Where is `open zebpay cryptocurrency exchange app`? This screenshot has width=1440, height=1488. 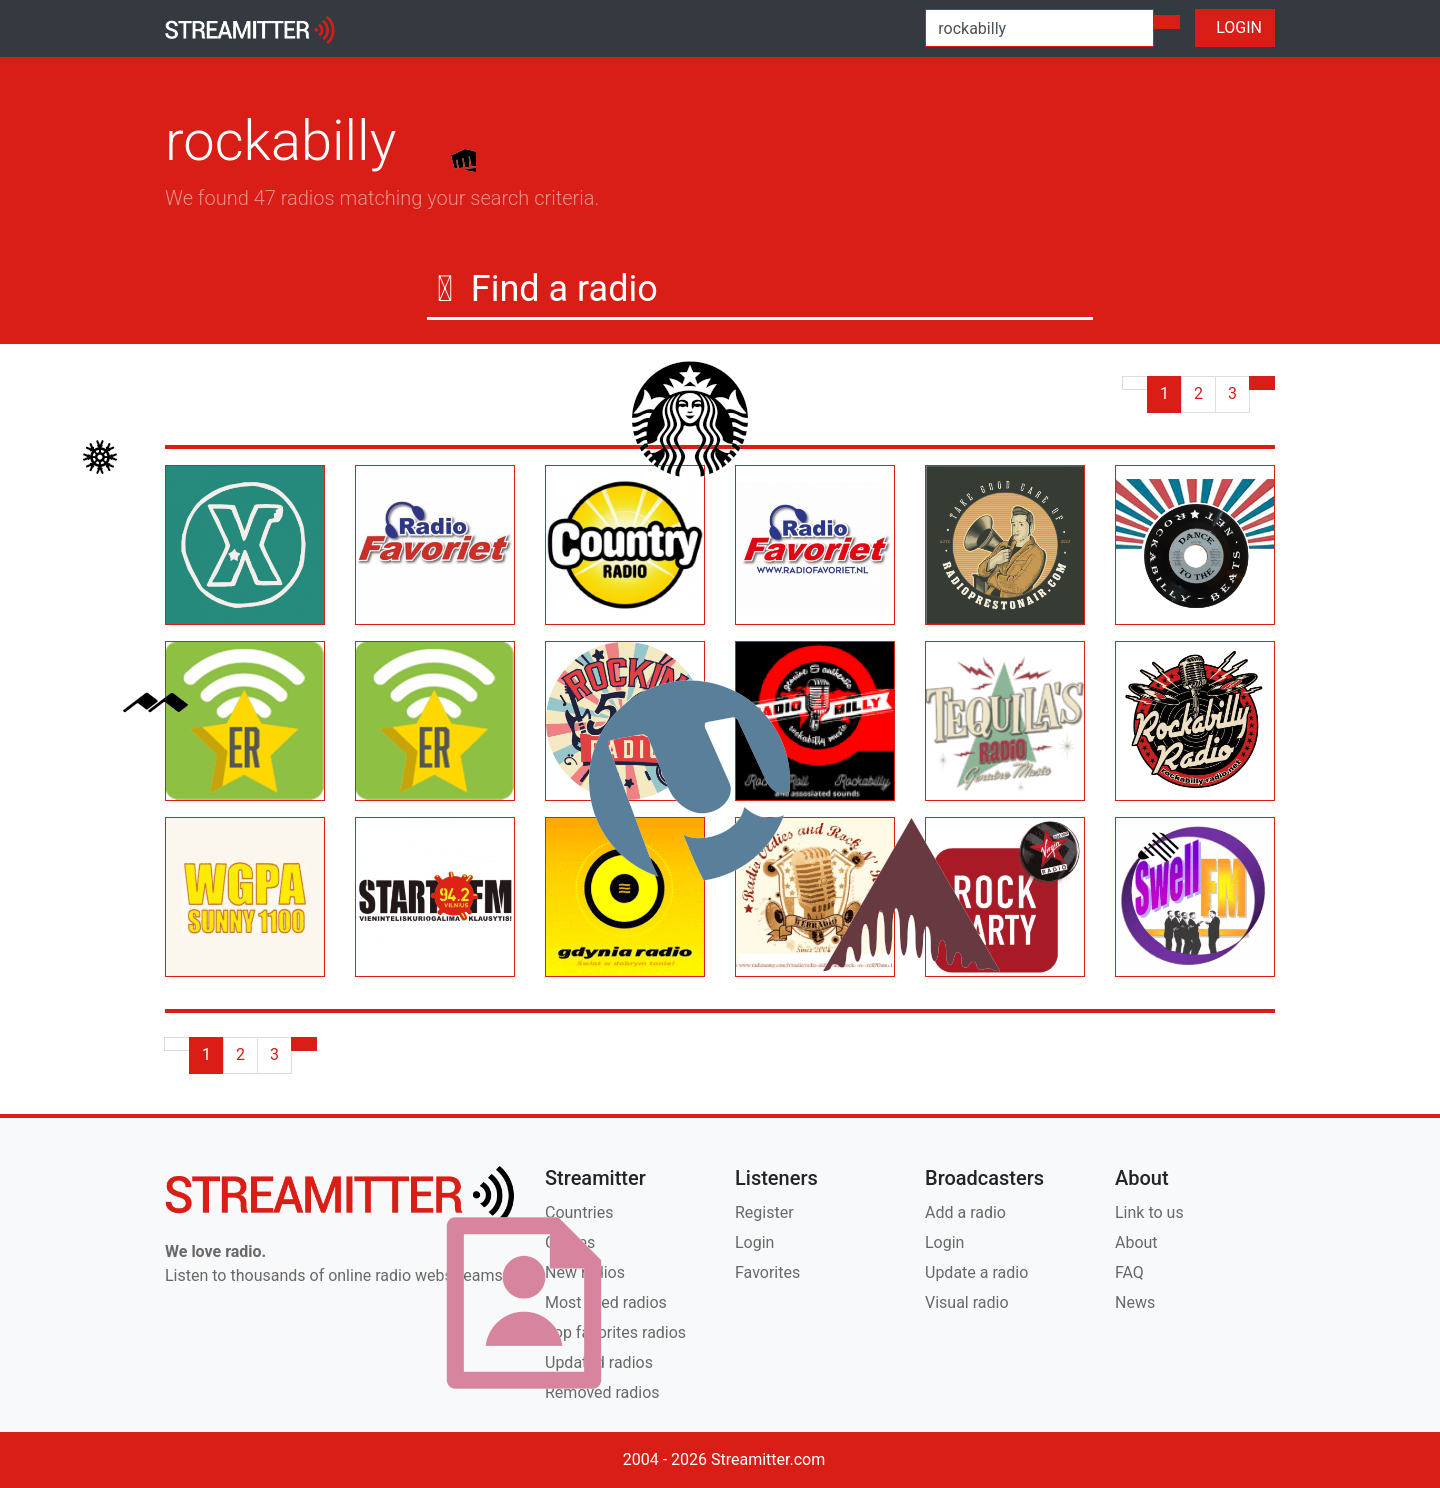
open zebpay cryptocurrency exchange app is located at coordinates (1158, 847).